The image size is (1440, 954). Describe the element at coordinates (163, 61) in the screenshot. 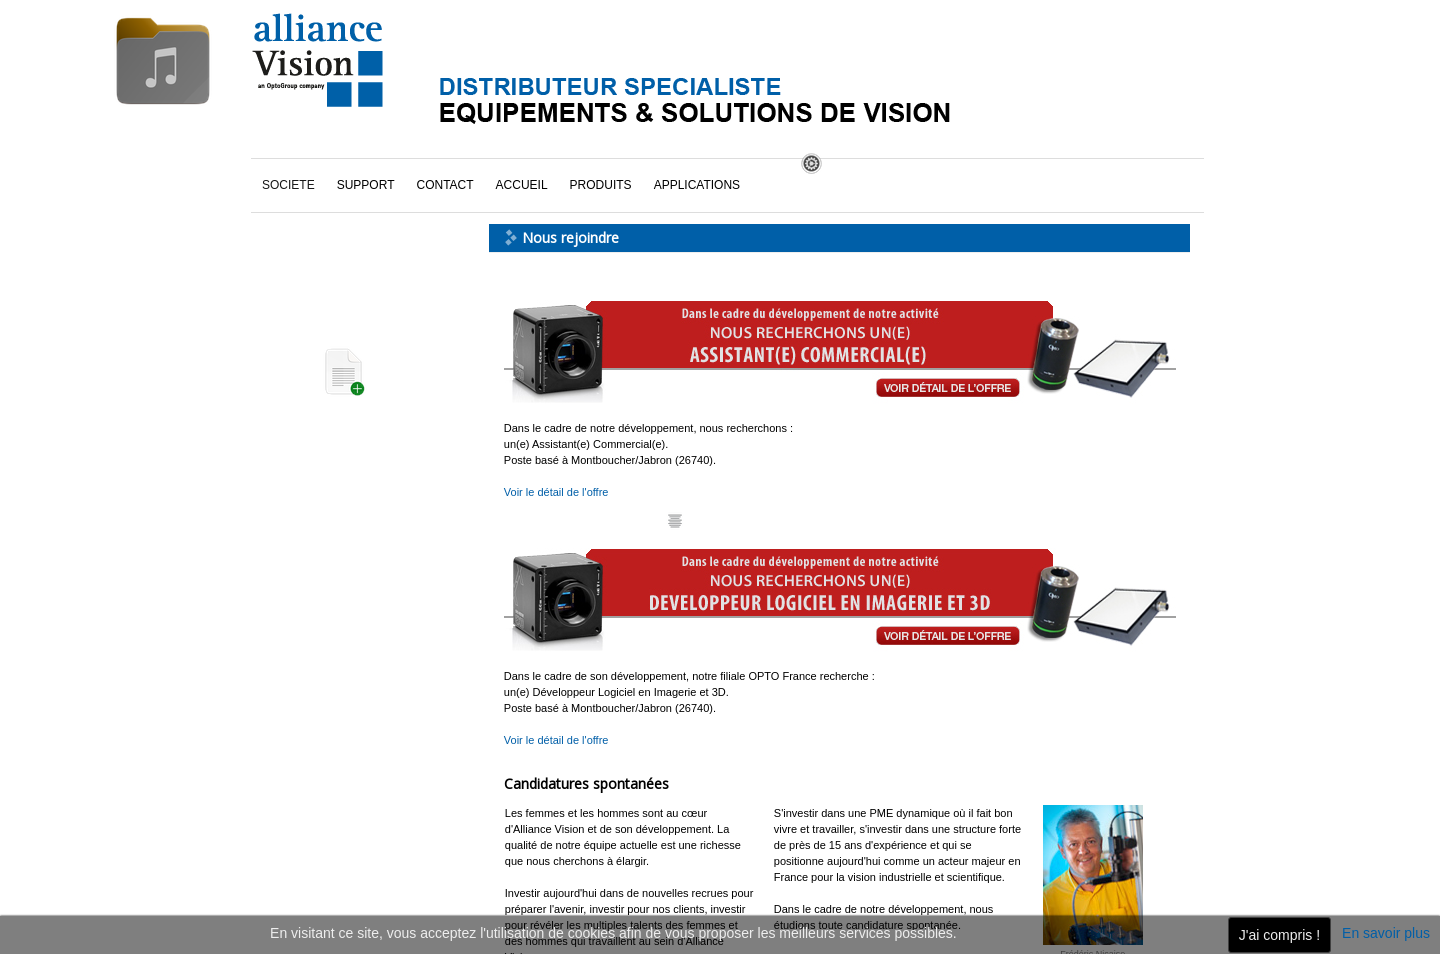

I see `open your music folder` at that location.